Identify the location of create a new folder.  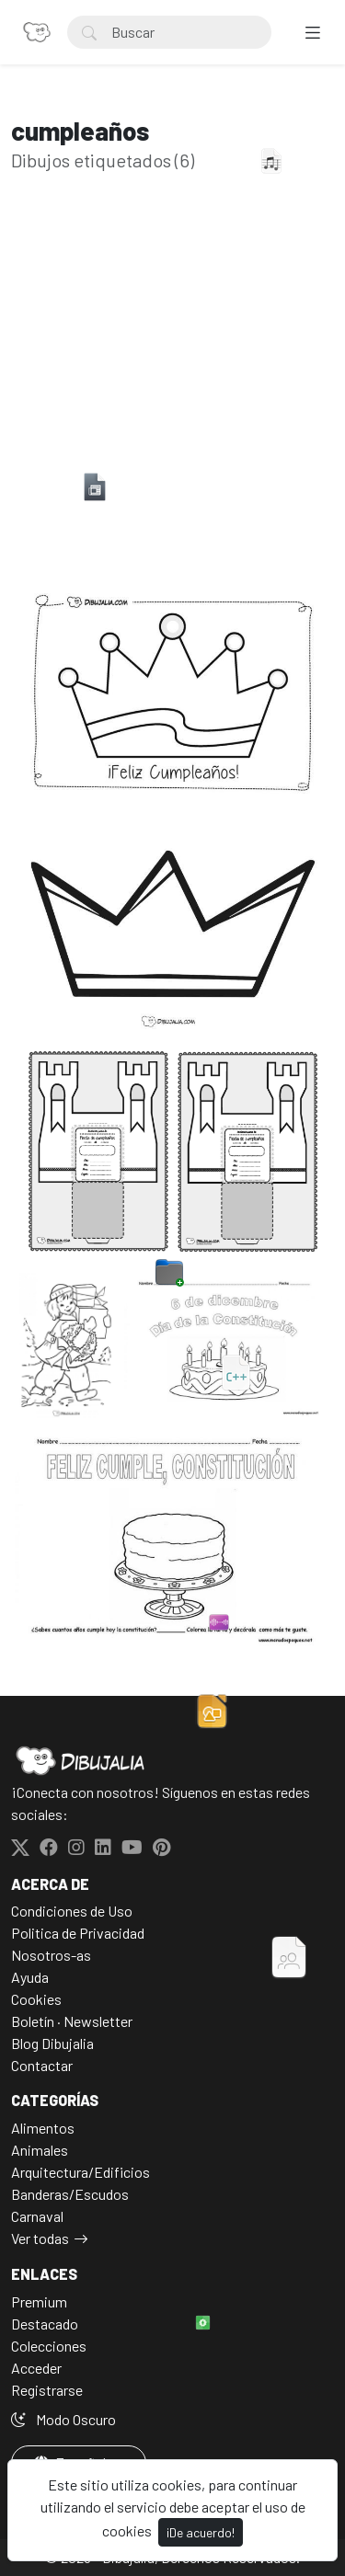
(169, 1272).